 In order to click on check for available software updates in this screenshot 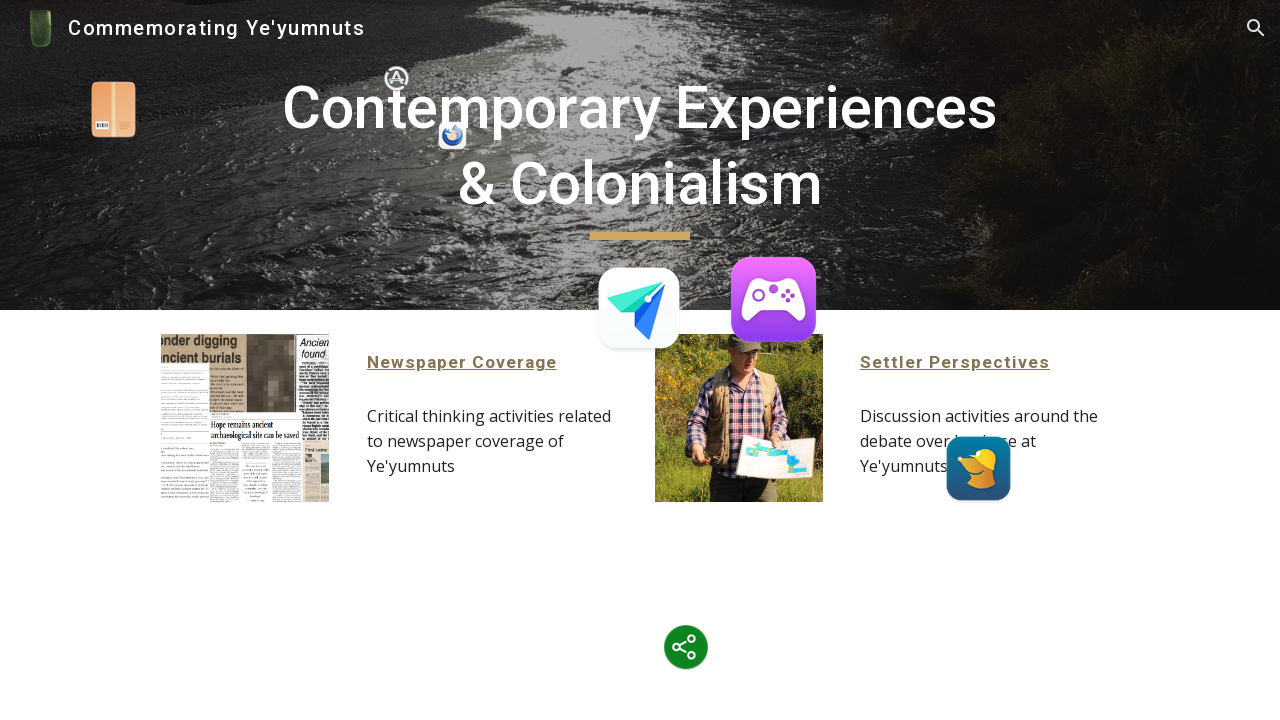, I will do `click(396, 78)`.